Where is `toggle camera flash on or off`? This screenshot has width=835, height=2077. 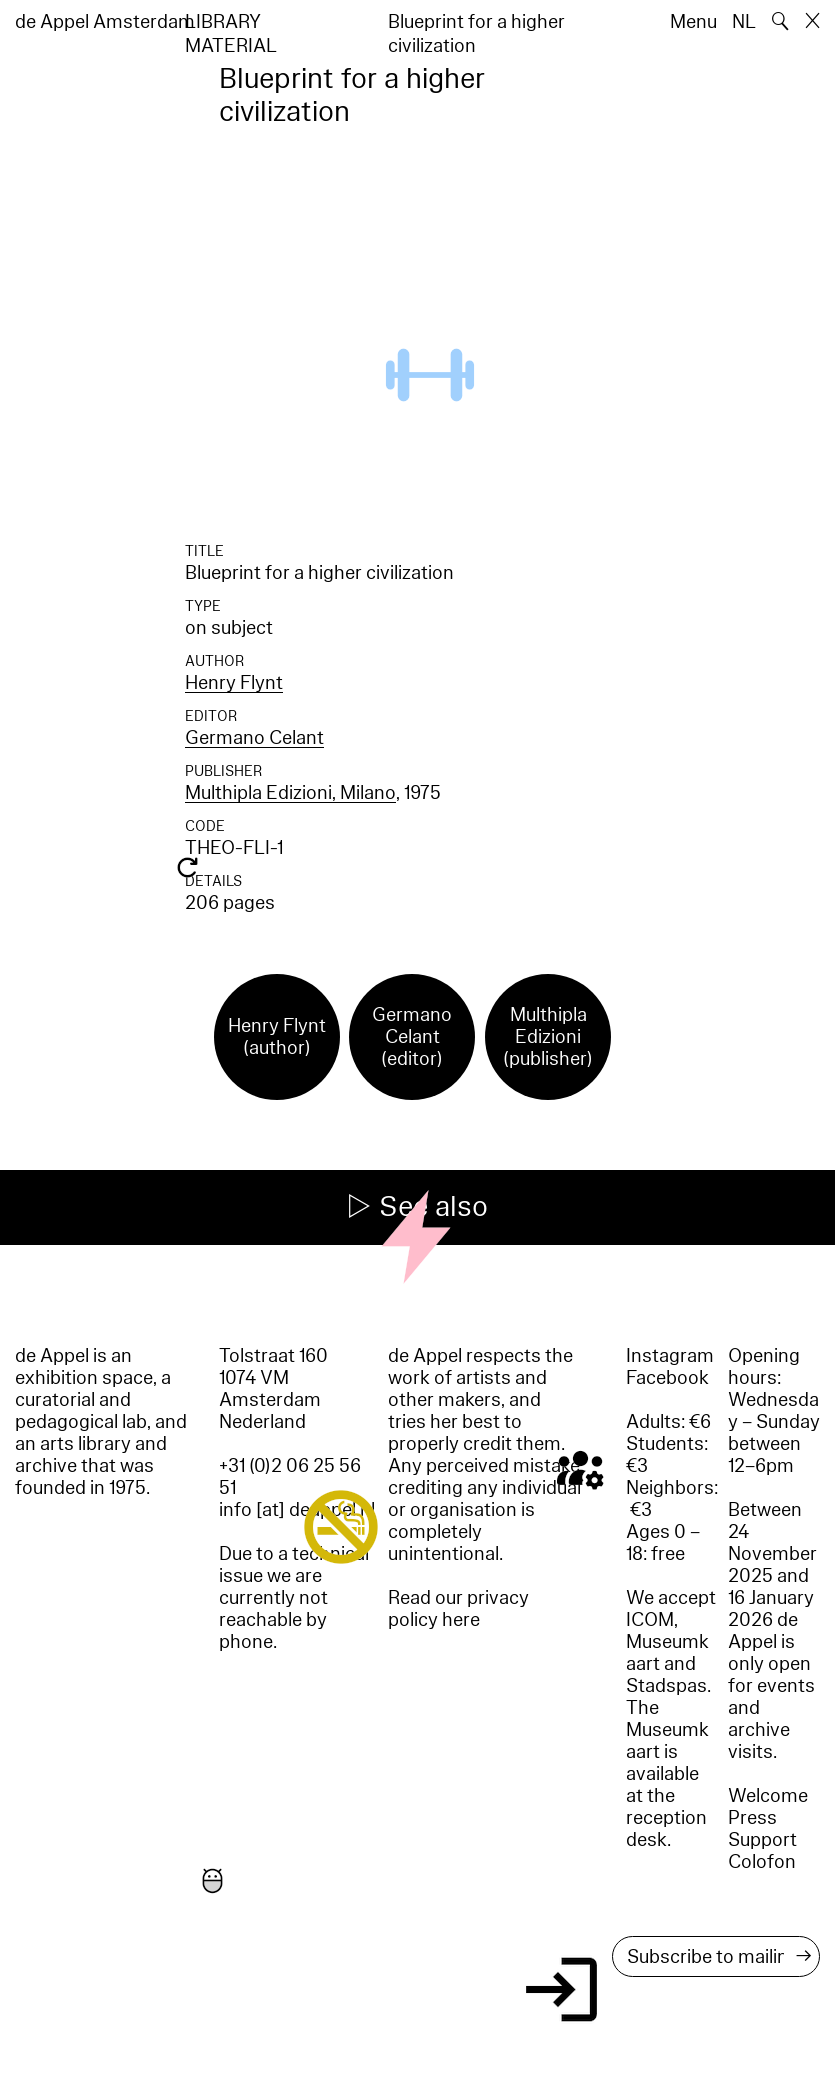 toggle camera flash on or off is located at coordinates (416, 1237).